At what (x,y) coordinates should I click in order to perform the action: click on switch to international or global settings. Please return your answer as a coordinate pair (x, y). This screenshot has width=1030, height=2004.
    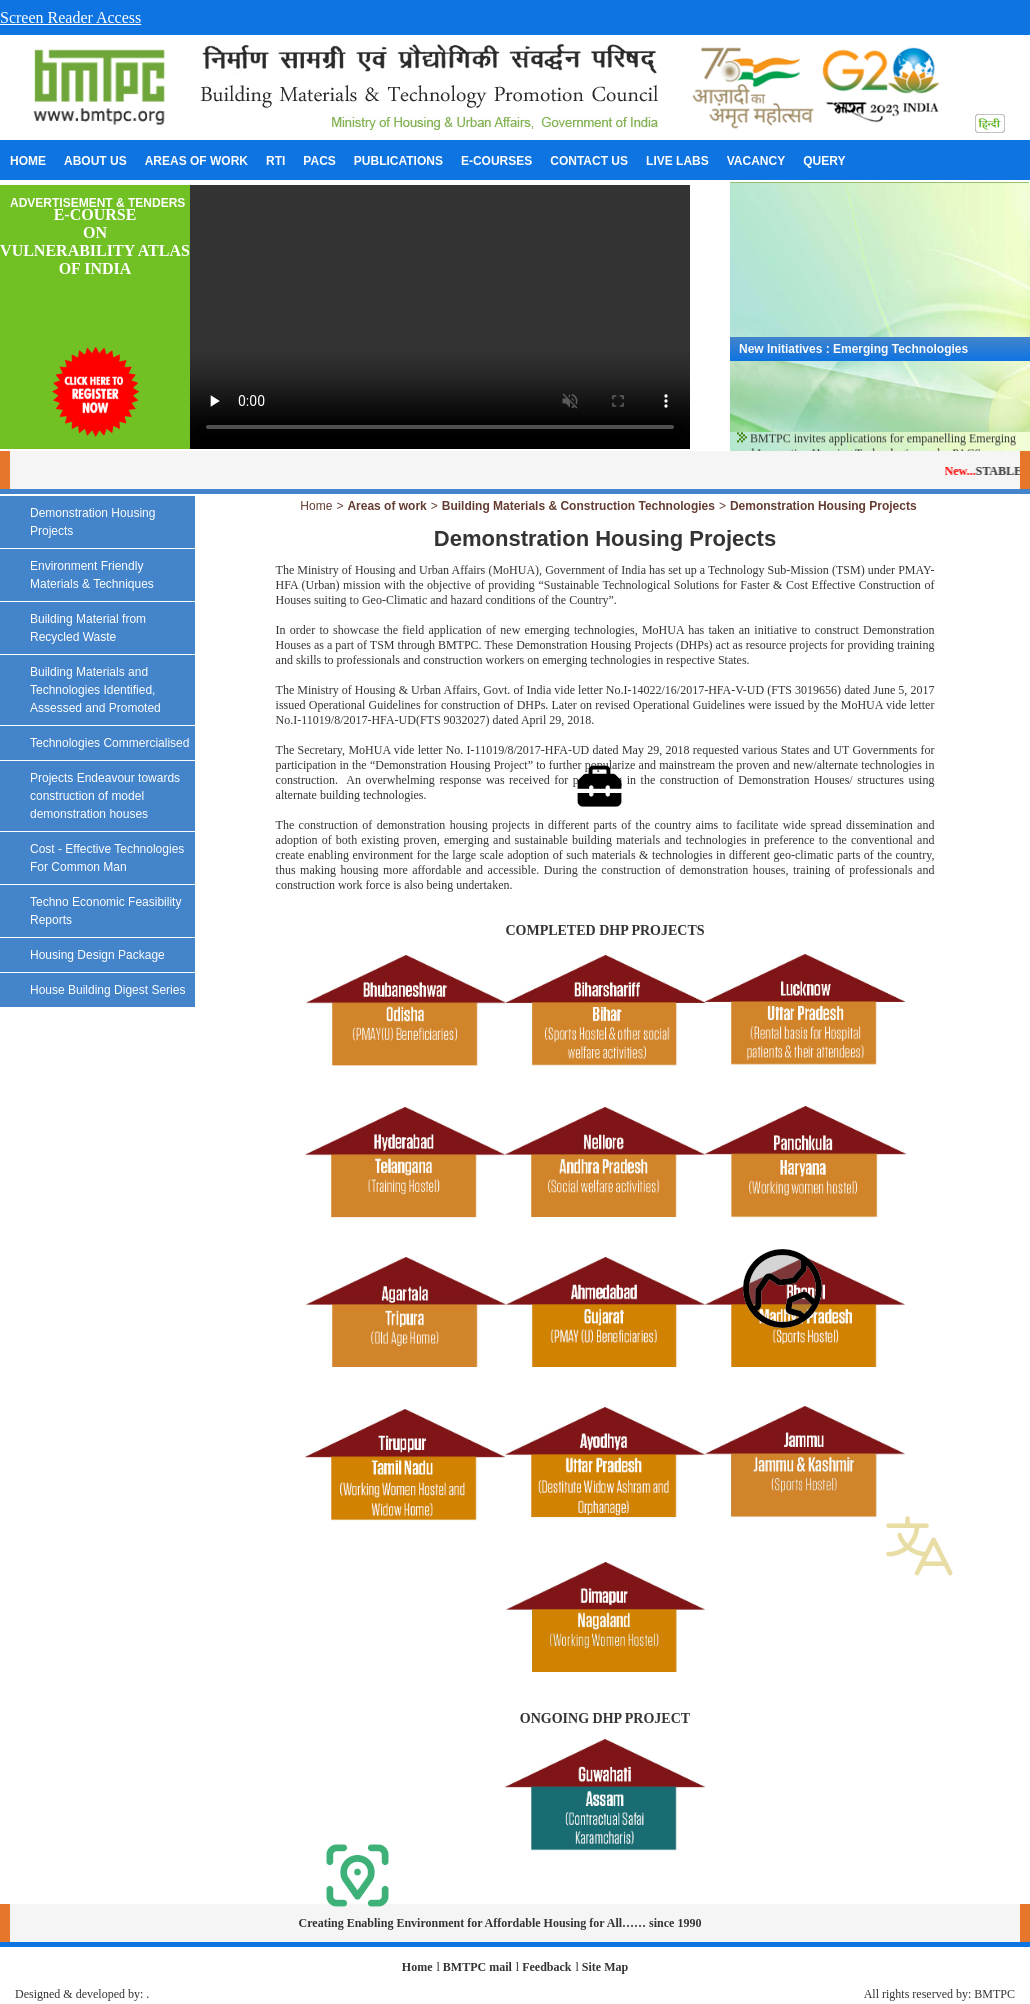
    Looking at the image, I should click on (782, 1288).